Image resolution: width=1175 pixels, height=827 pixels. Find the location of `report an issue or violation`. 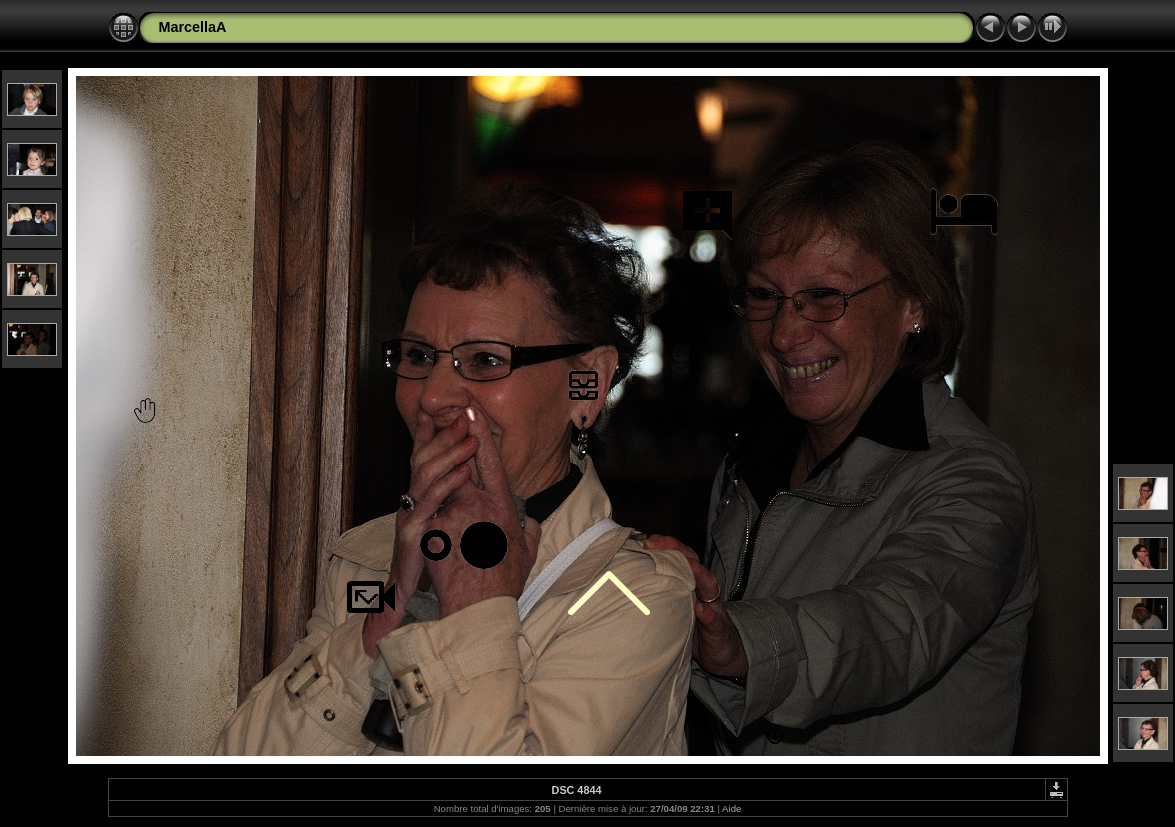

report an issue or violation is located at coordinates (775, 736).